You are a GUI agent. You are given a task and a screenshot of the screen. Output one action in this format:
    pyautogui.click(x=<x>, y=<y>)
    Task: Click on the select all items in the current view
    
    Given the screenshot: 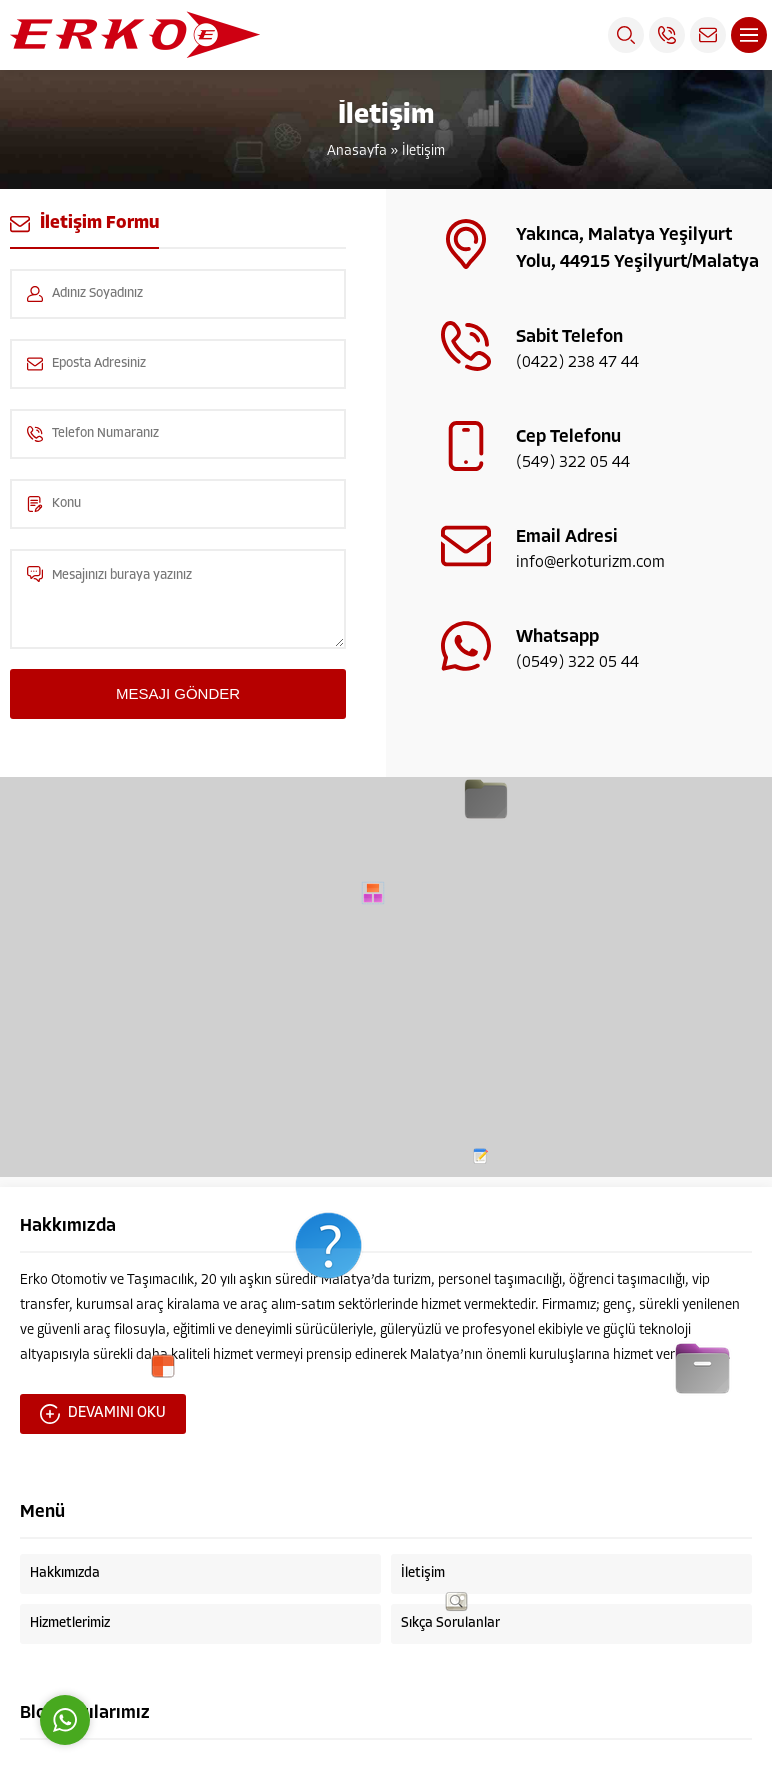 What is the action you would take?
    pyautogui.click(x=373, y=893)
    